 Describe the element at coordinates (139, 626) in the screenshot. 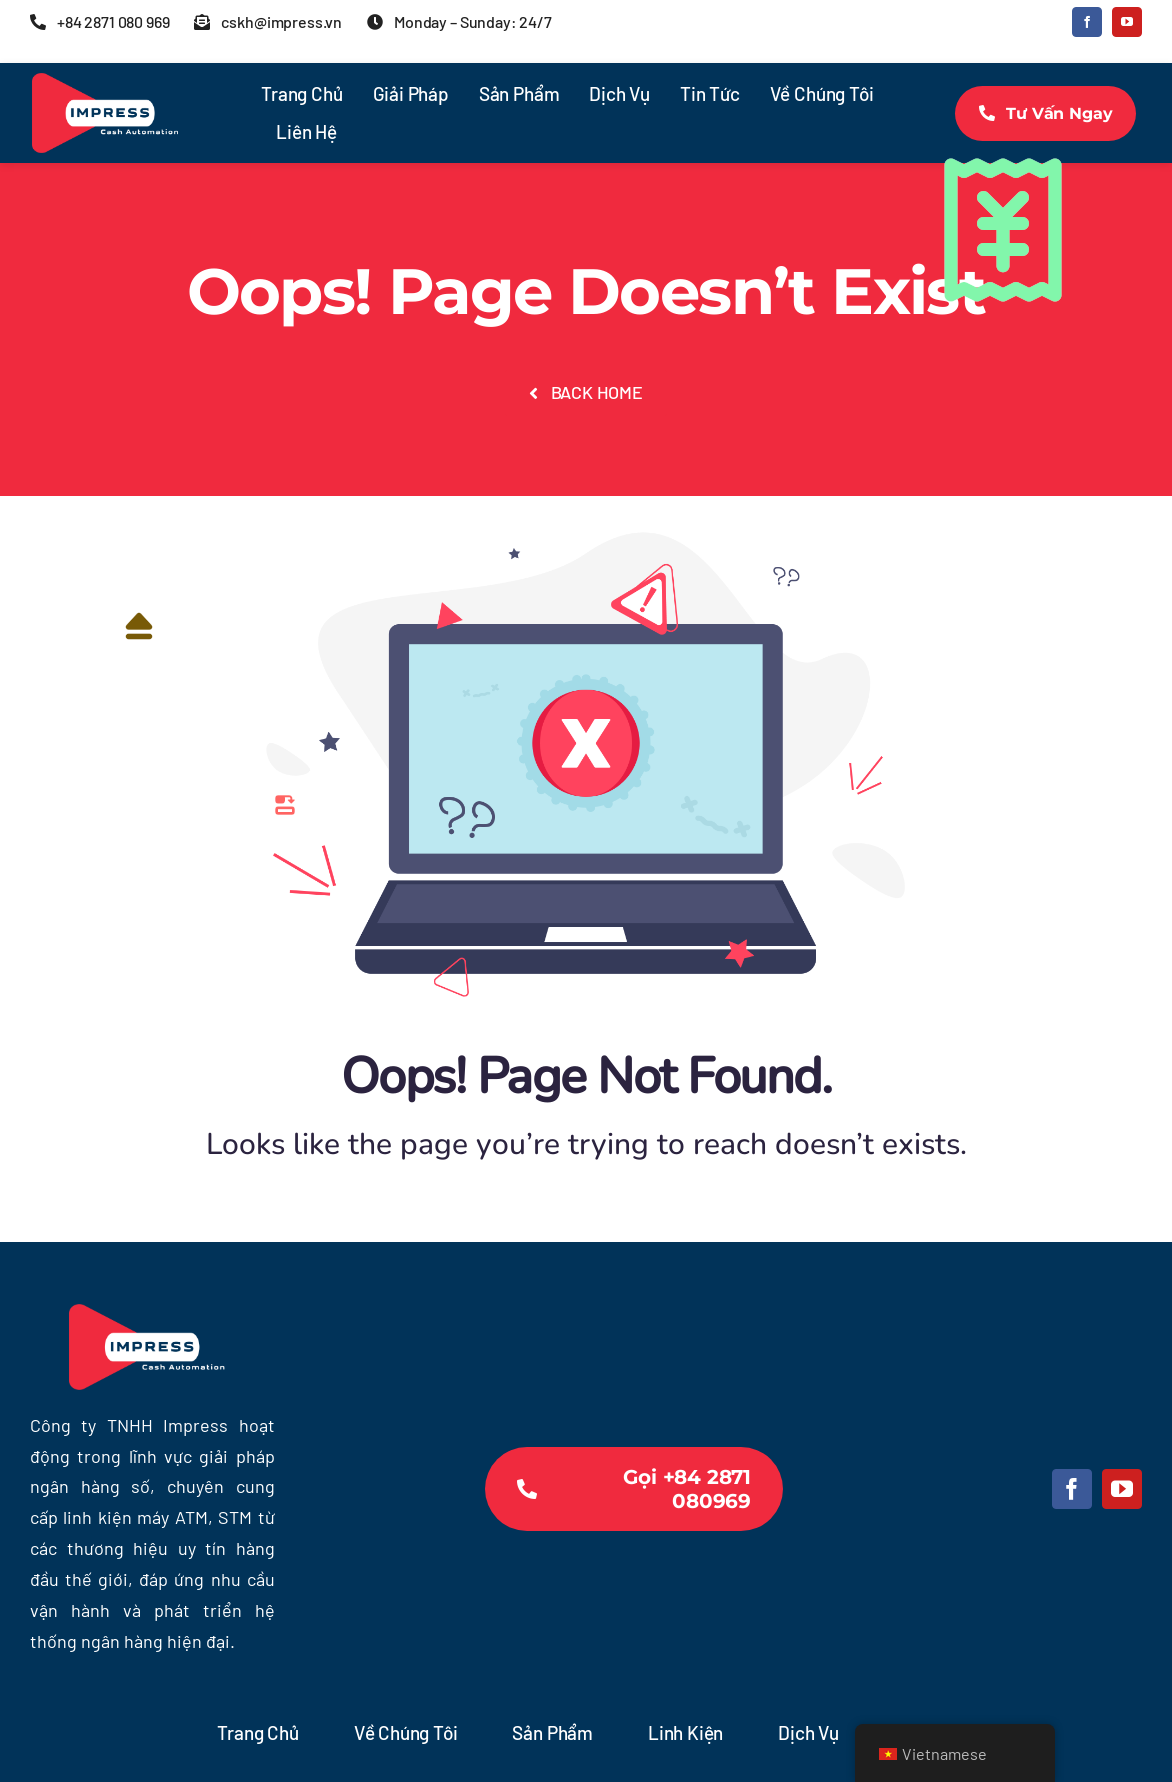

I see `eject media or removable device` at that location.